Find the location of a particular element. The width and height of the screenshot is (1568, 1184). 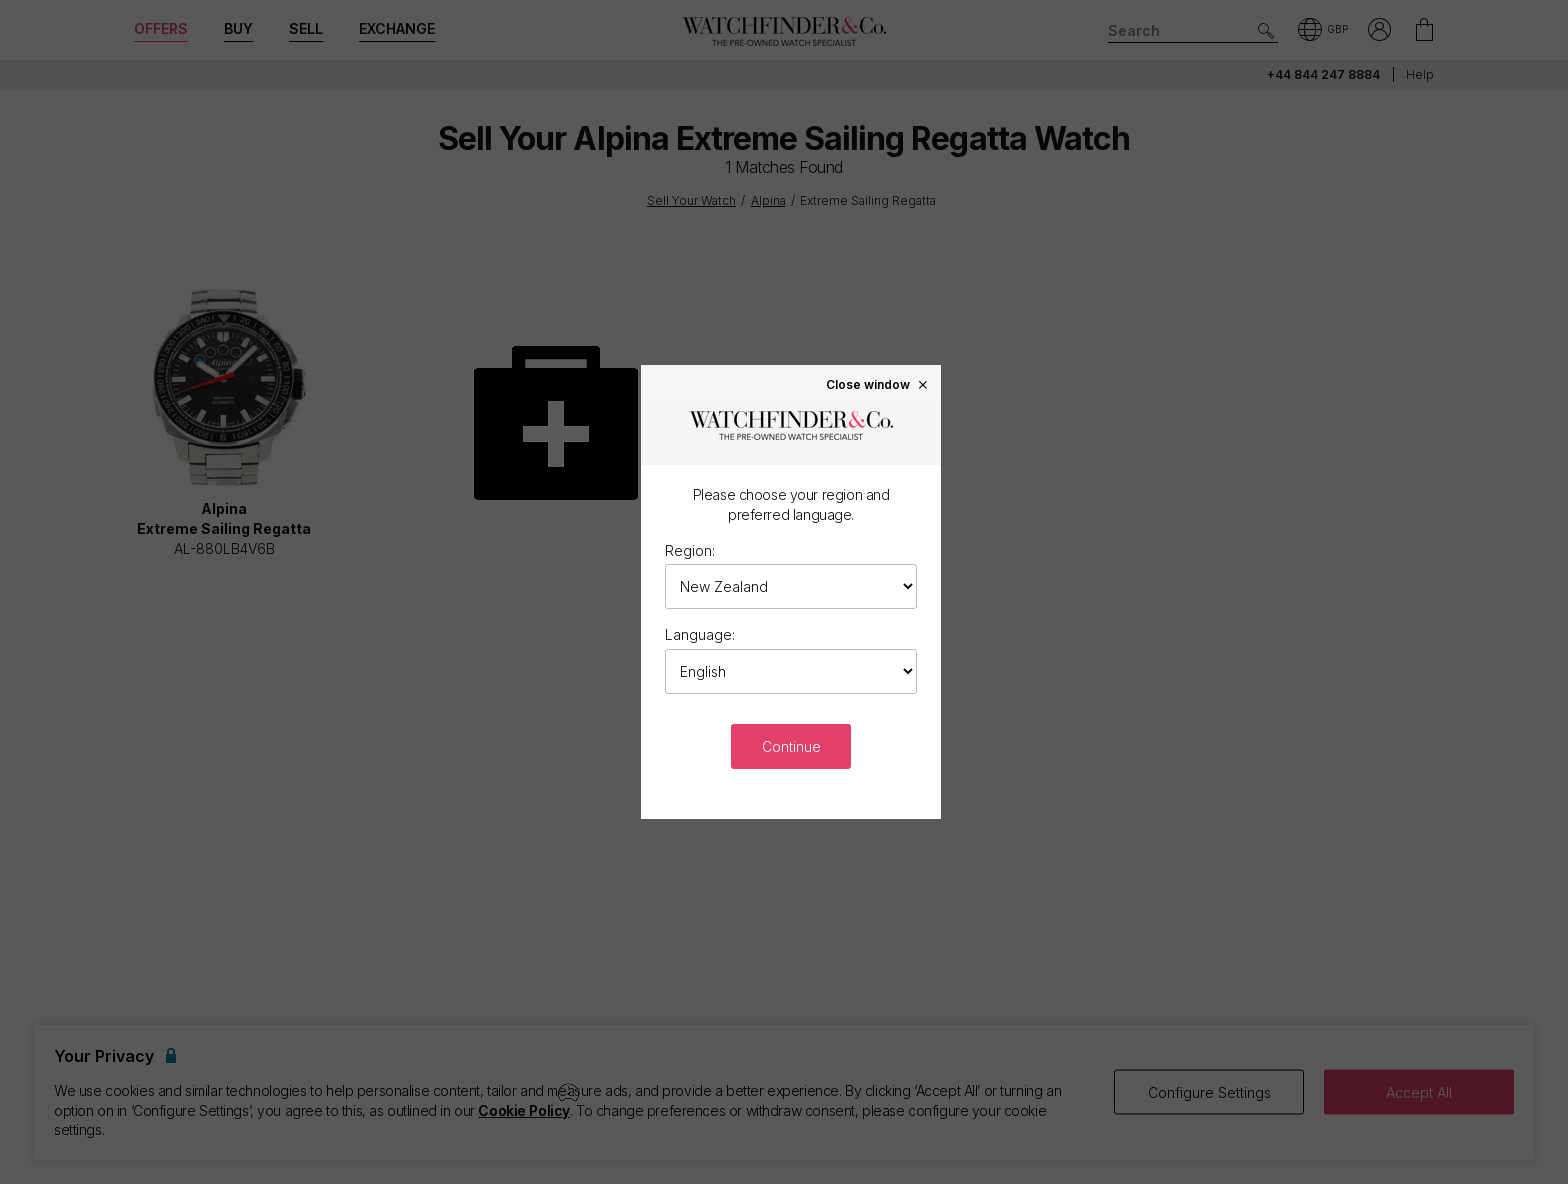

view performance or speed metrics is located at coordinates (568, 1092).